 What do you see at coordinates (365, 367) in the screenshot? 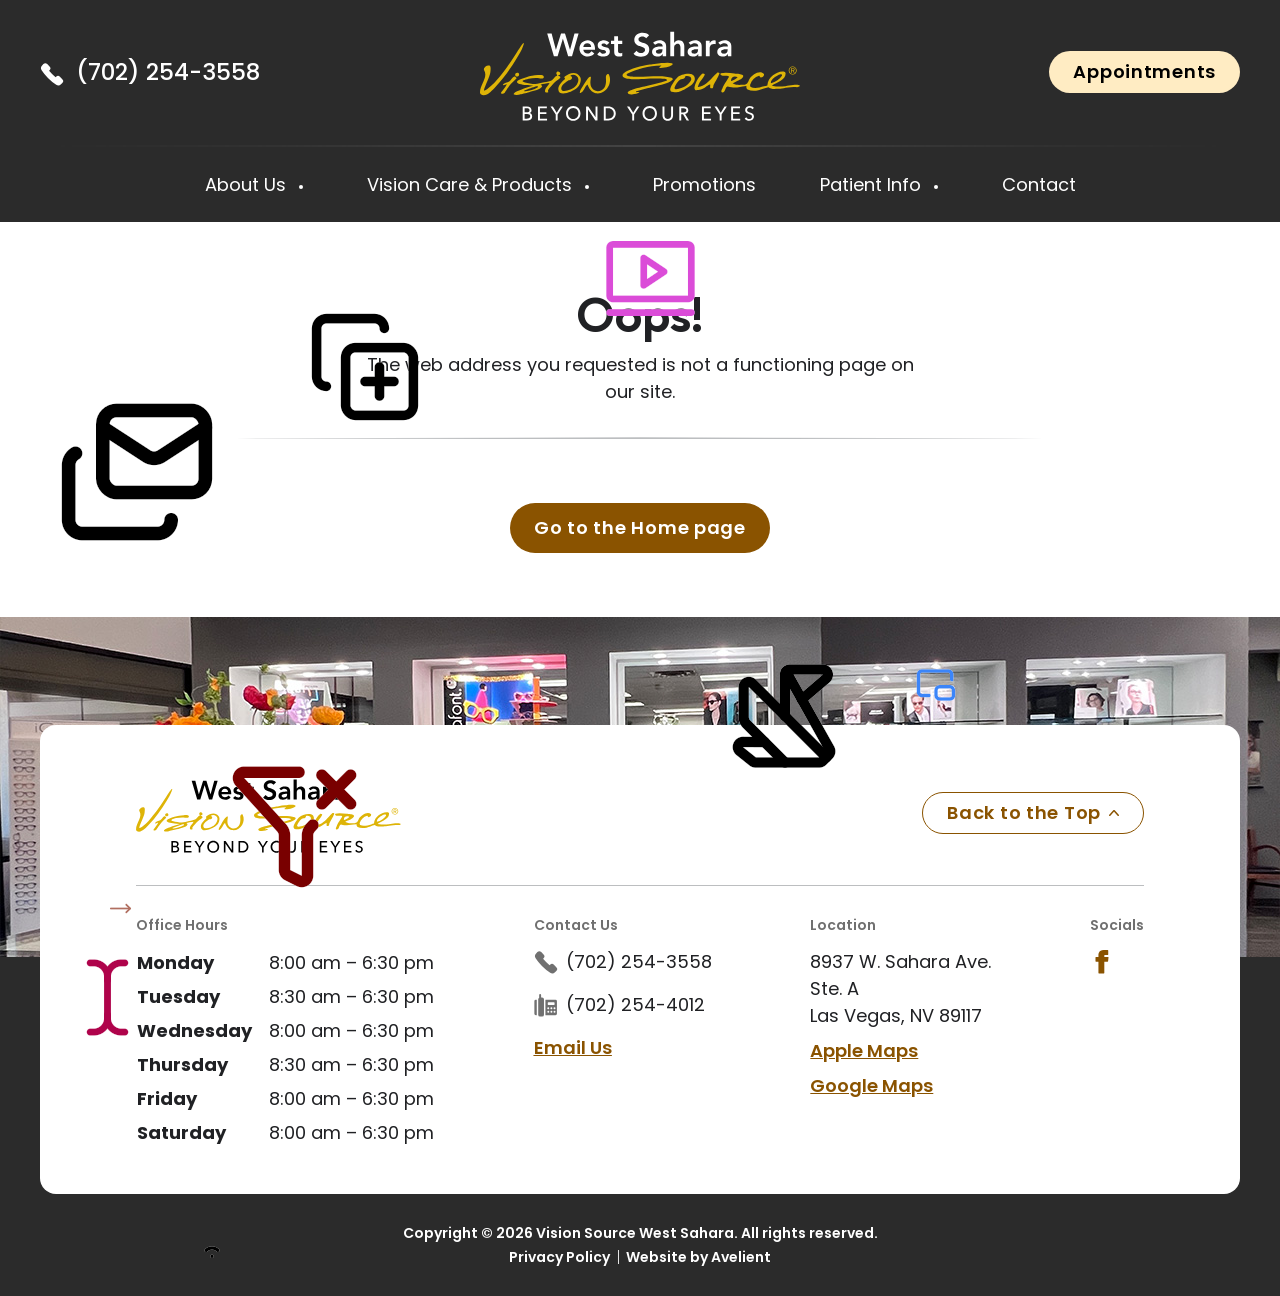
I see `duplicate and add a new item` at bounding box center [365, 367].